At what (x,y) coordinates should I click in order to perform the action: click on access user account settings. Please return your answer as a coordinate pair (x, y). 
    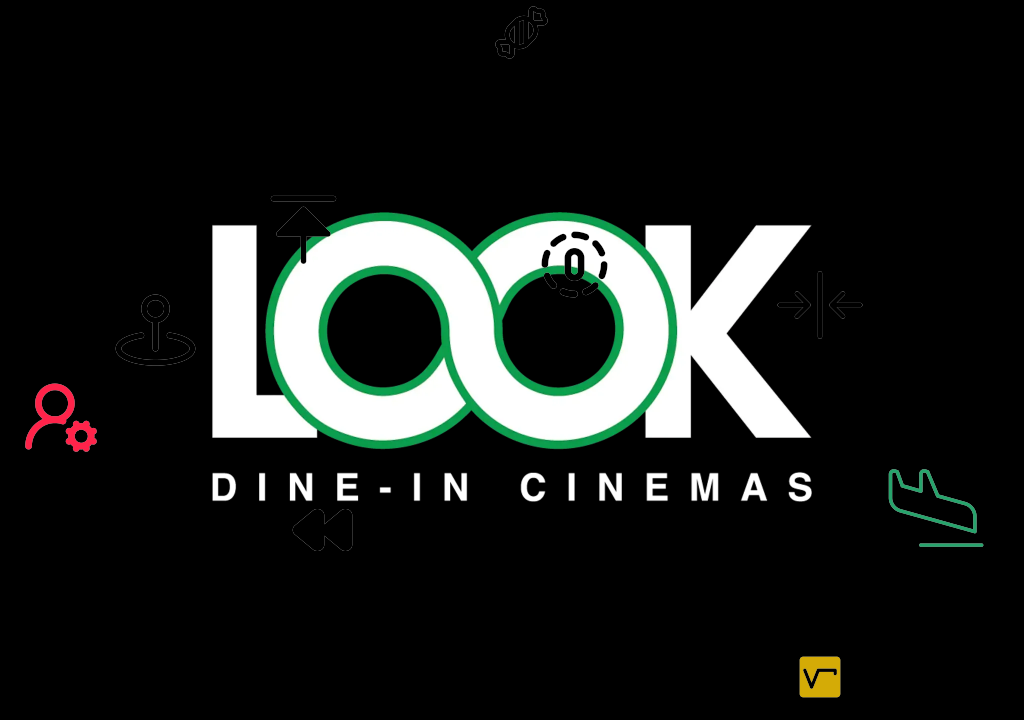
    Looking at the image, I should click on (61, 416).